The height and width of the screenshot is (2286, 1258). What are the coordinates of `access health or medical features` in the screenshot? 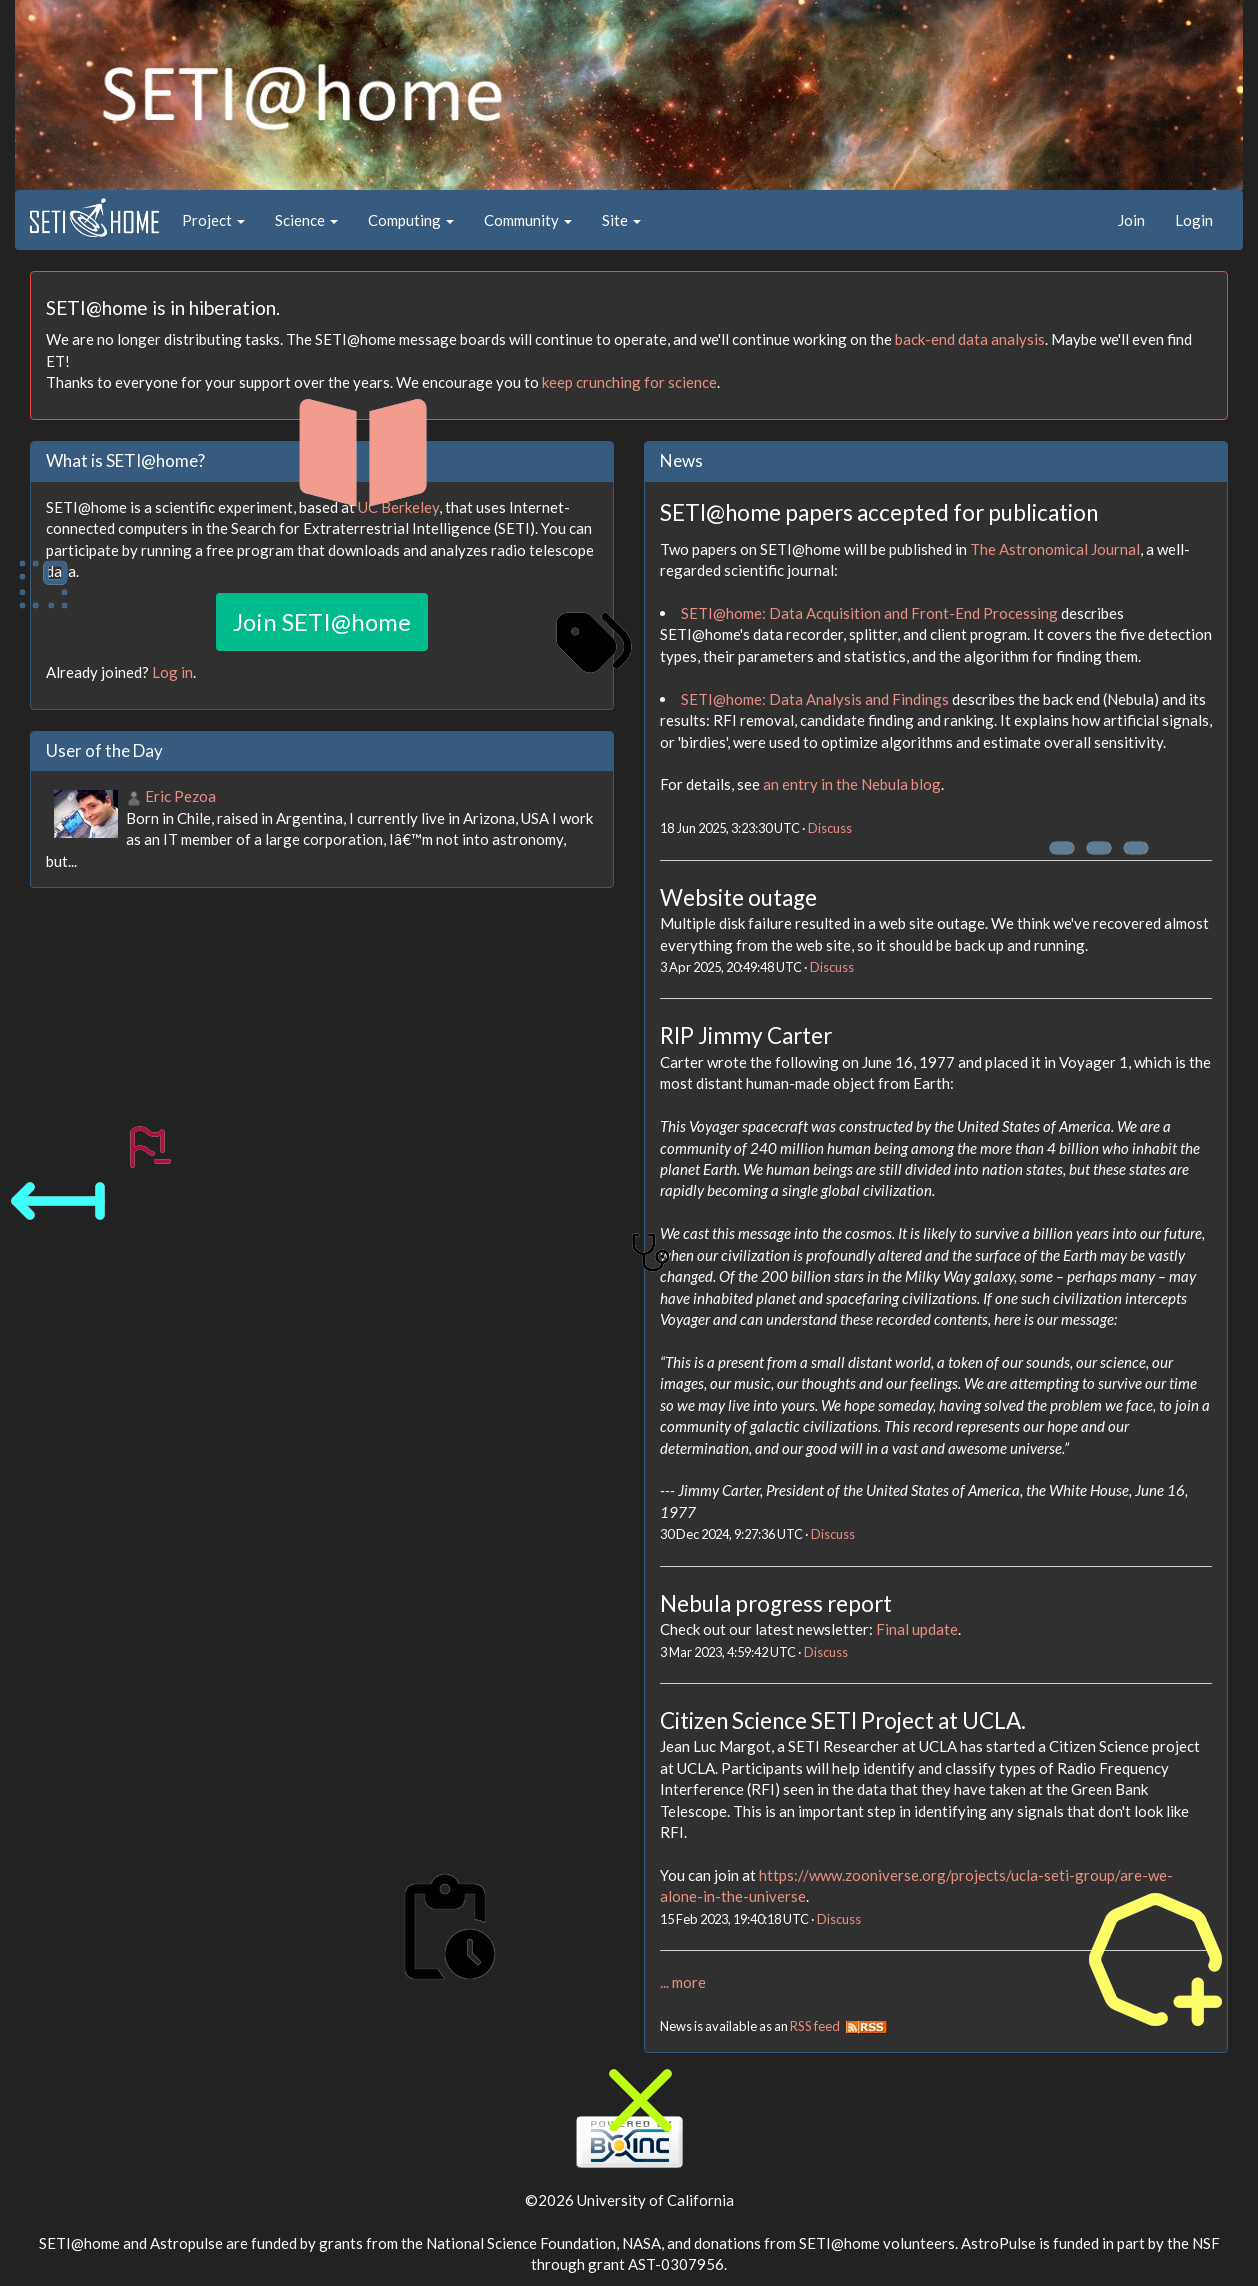 It's located at (648, 1251).